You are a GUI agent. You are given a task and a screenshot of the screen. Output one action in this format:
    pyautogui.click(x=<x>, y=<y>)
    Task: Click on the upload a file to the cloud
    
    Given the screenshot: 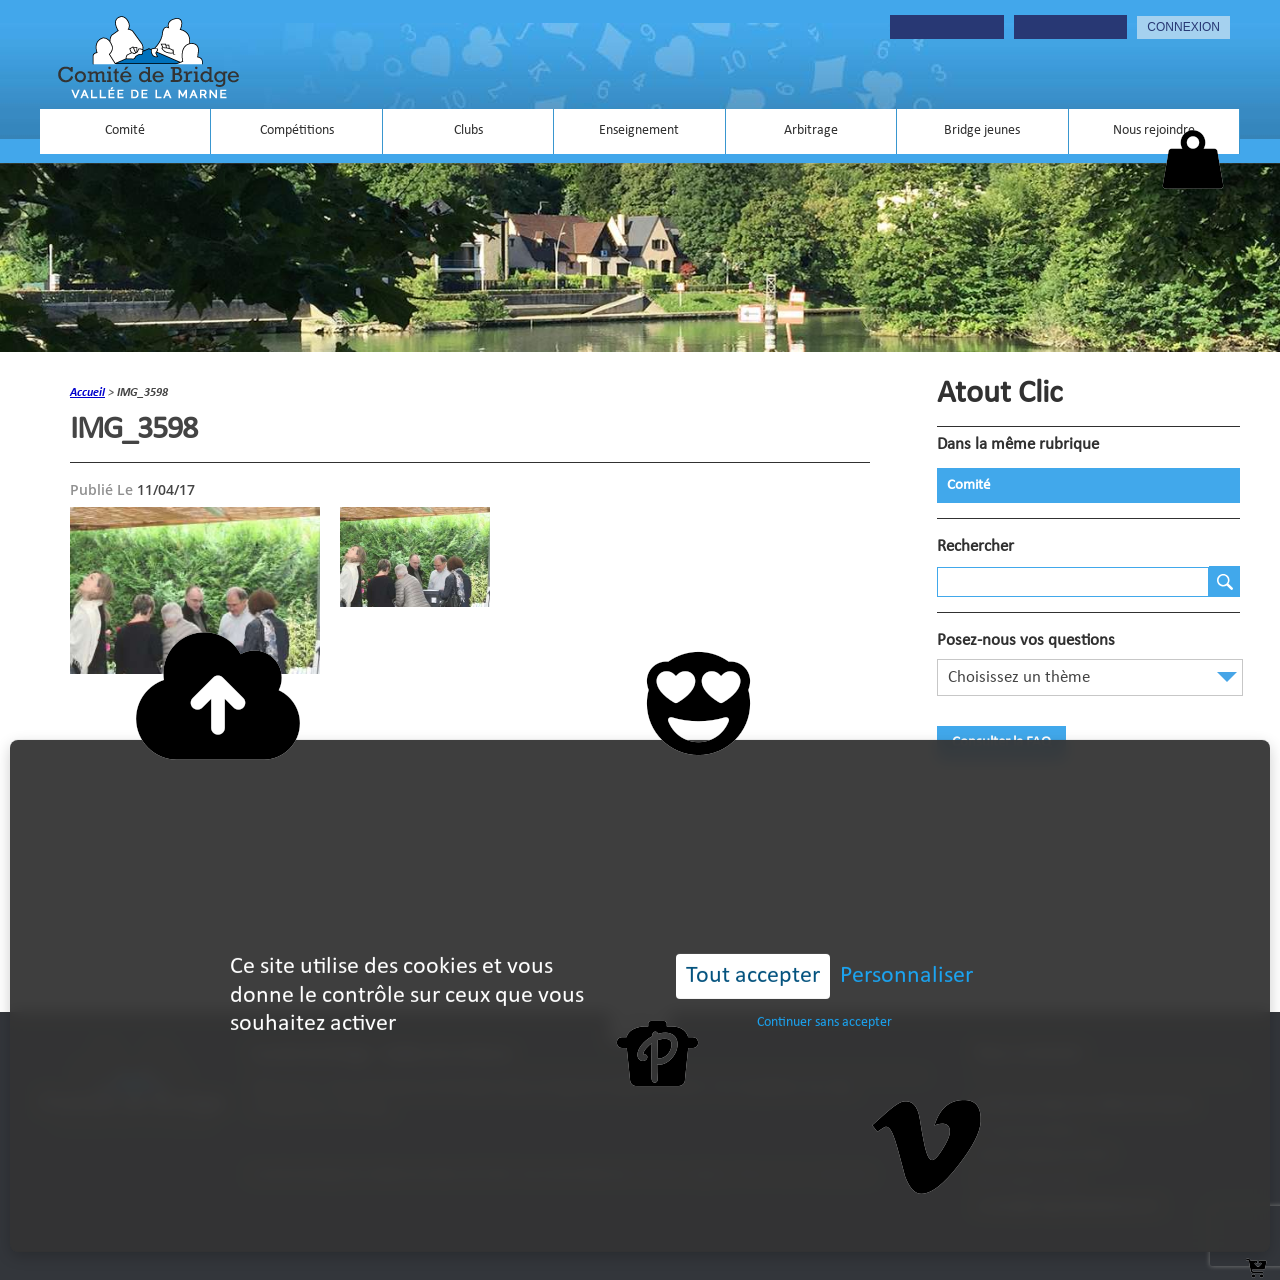 What is the action you would take?
    pyautogui.click(x=218, y=696)
    